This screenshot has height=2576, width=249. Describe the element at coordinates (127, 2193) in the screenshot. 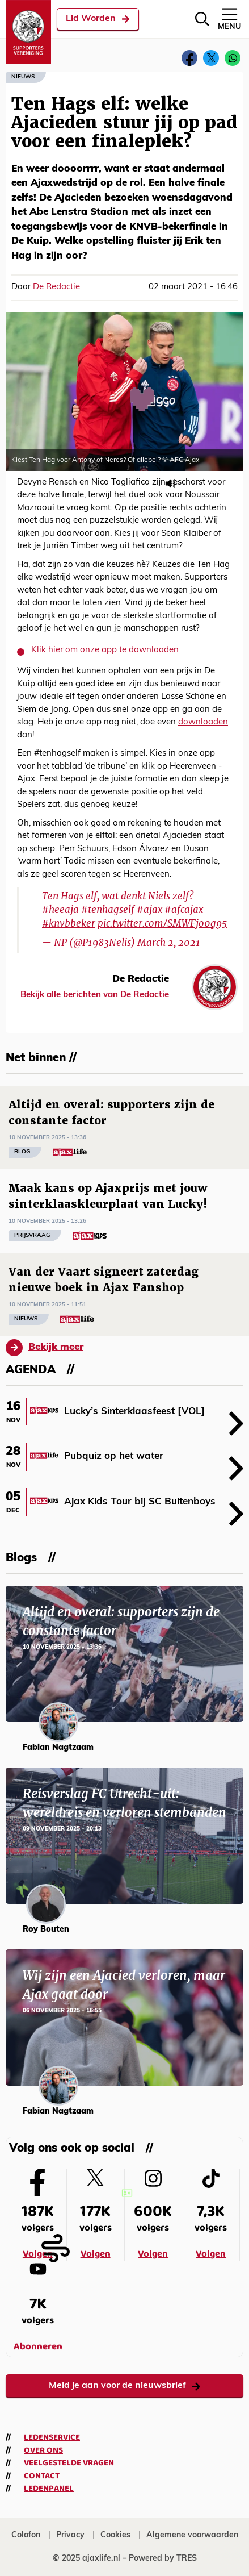

I see `expired pass or credential` at that location.